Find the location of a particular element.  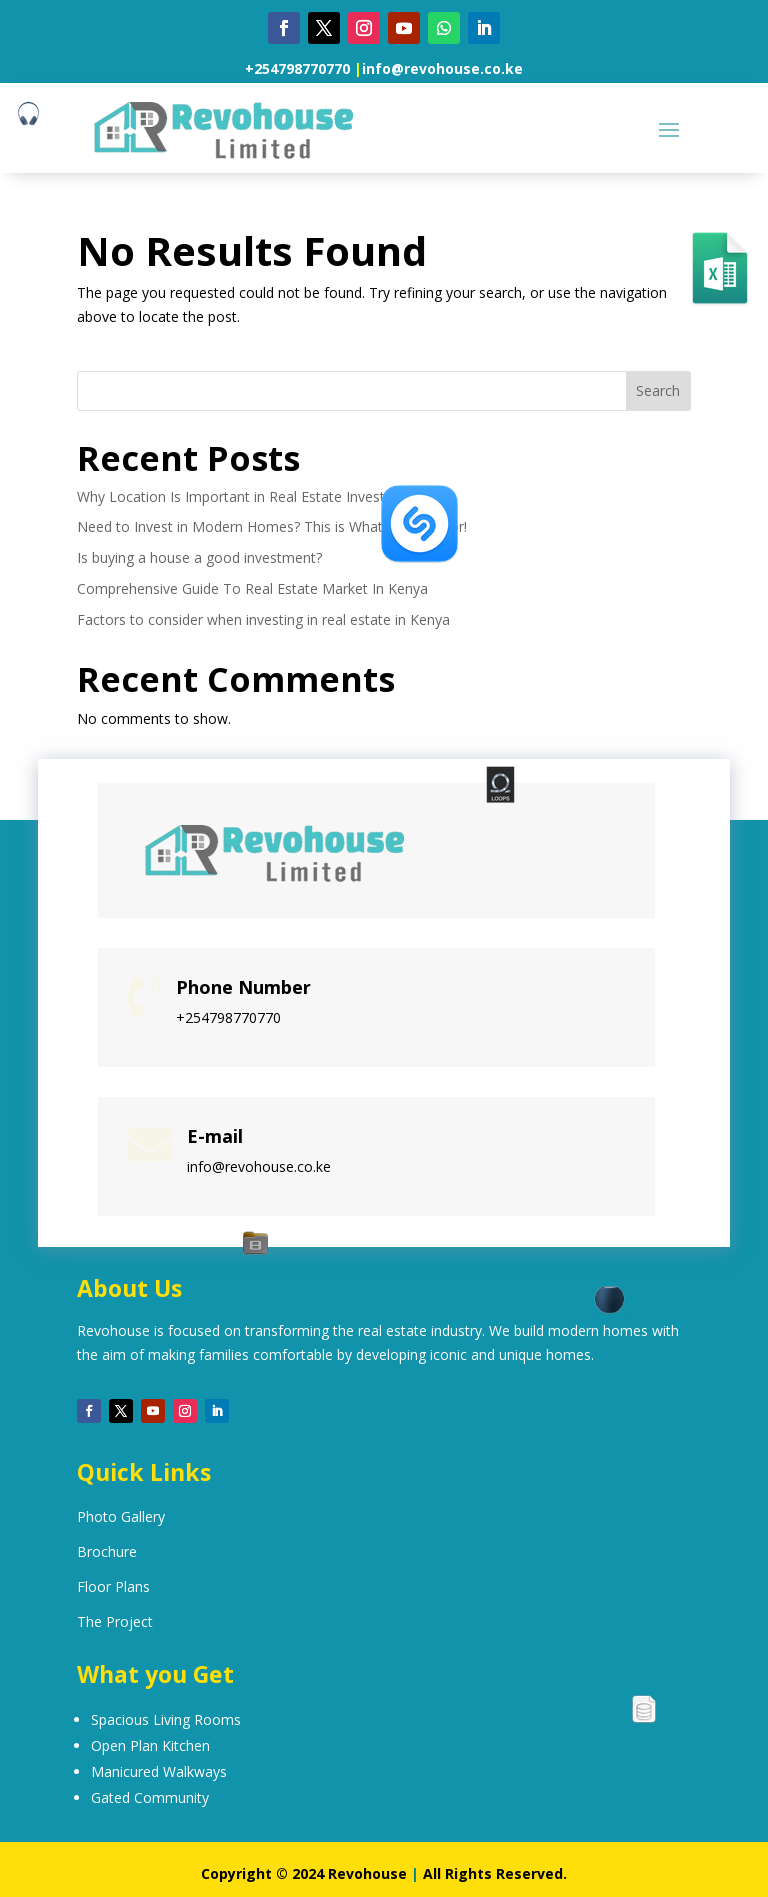

microsoft excel template file with macros enabled is located at coordinates (720, 268).